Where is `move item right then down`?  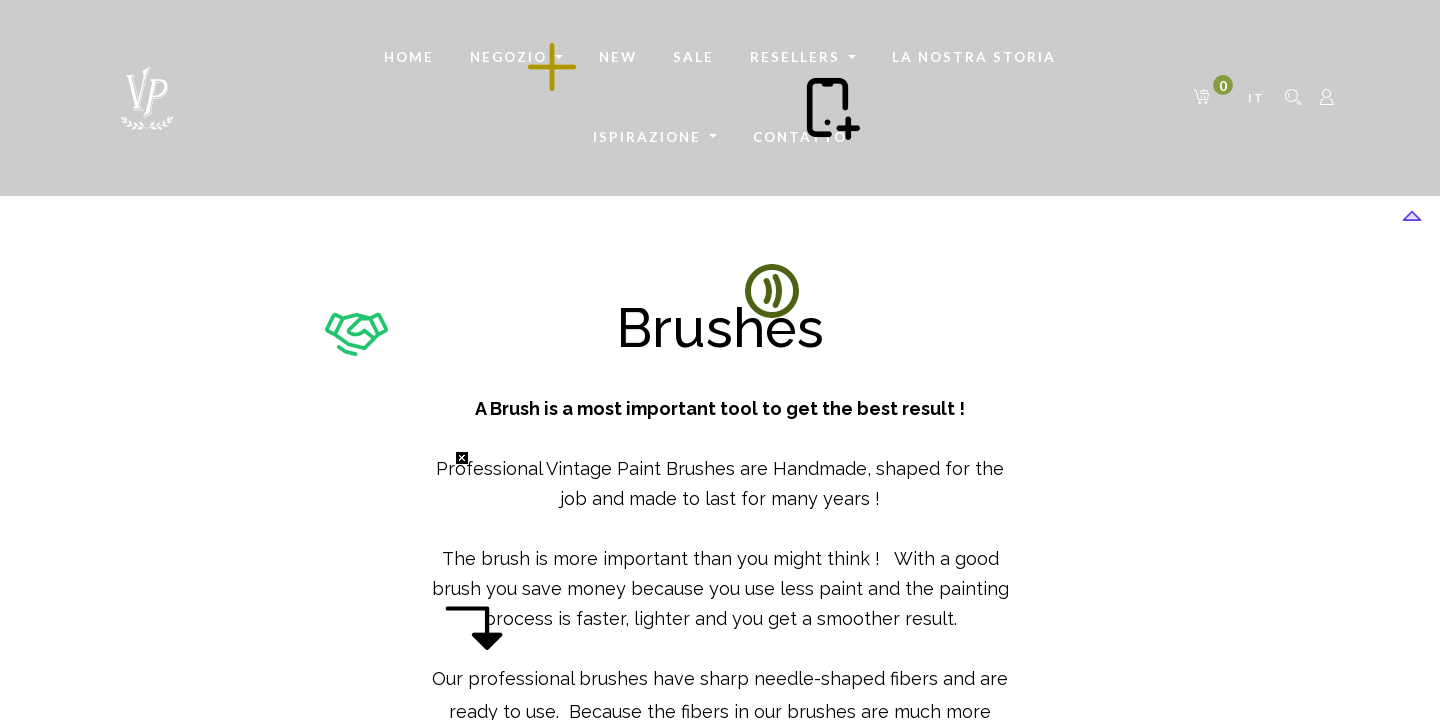
move item right then down is located at coordinates (474, 626).